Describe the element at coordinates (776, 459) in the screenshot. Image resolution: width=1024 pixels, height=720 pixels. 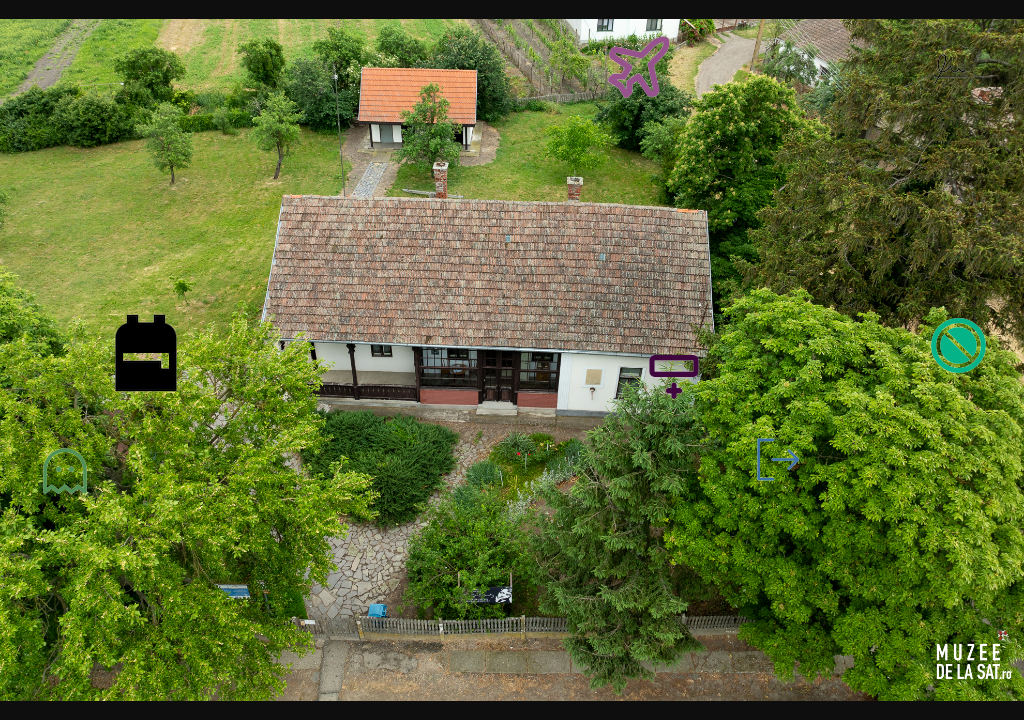
I see `sign out of your account` at that location.